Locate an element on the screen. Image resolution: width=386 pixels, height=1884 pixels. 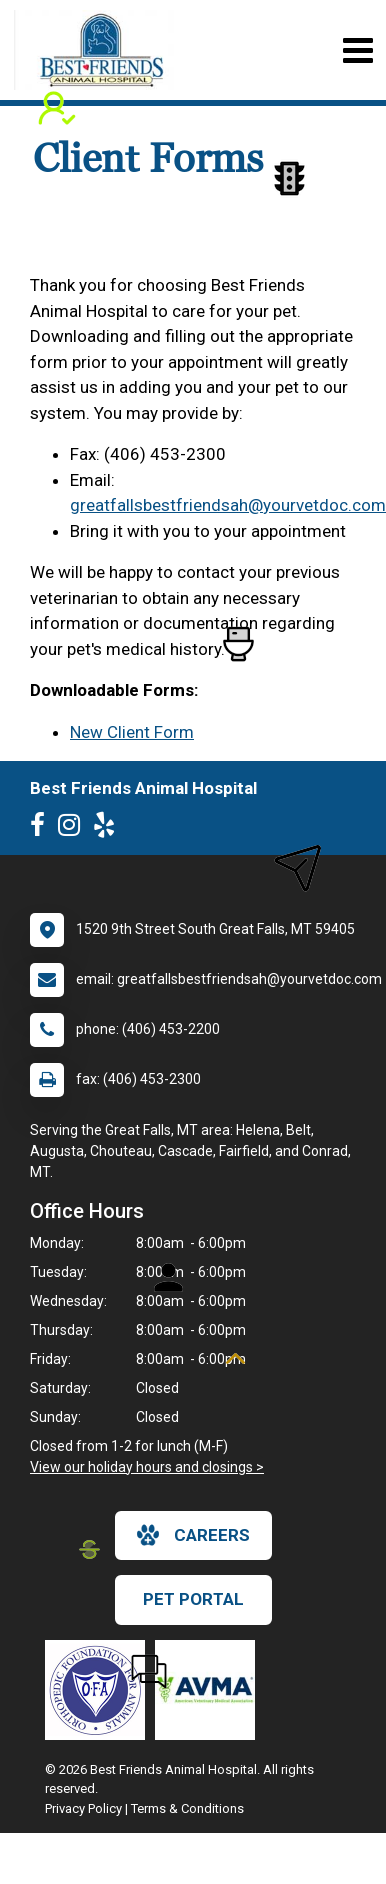
apply strikethrough formatting to selected text is located at coordinates (89, 1549).